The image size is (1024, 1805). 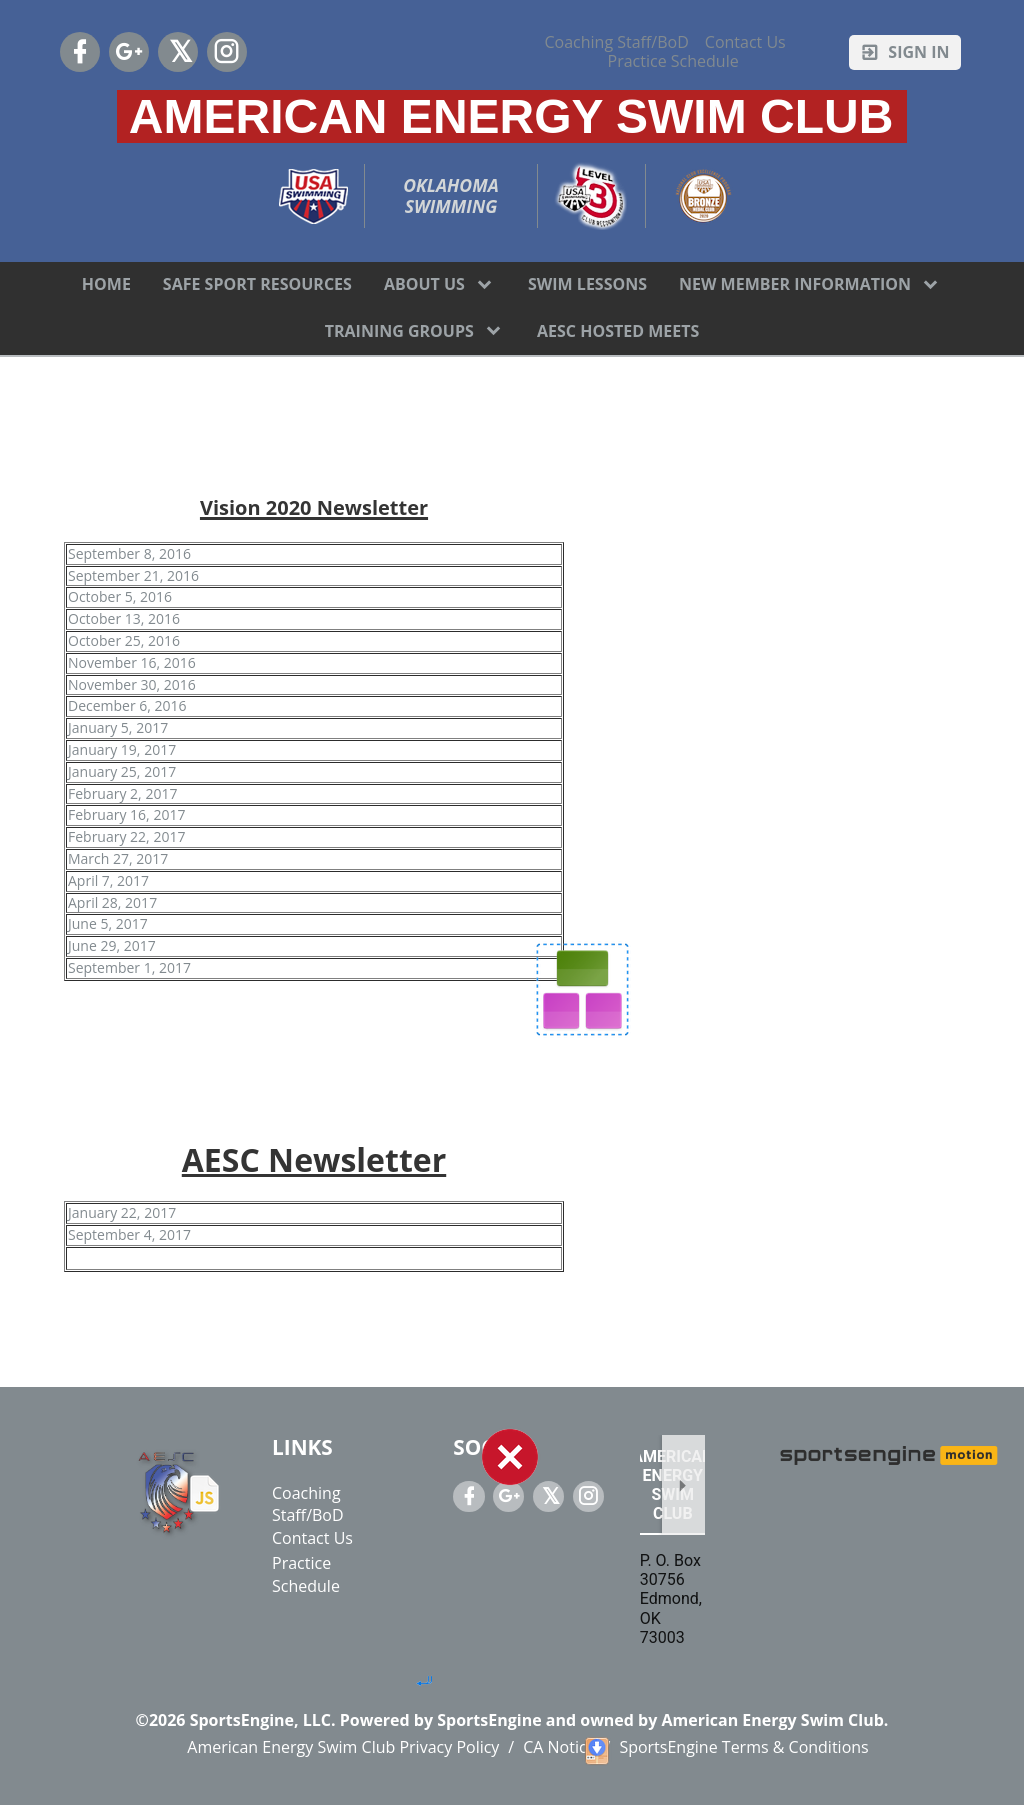 What do you see at coordinates (204, 1493) in the screenshot?
I see `a javascript source code file` at bounding box center [204, 1493].